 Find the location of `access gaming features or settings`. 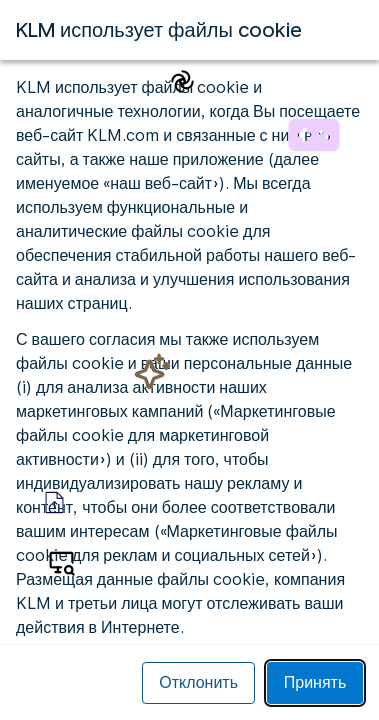

access gaming features or settings is located at coordinates (314, 135).